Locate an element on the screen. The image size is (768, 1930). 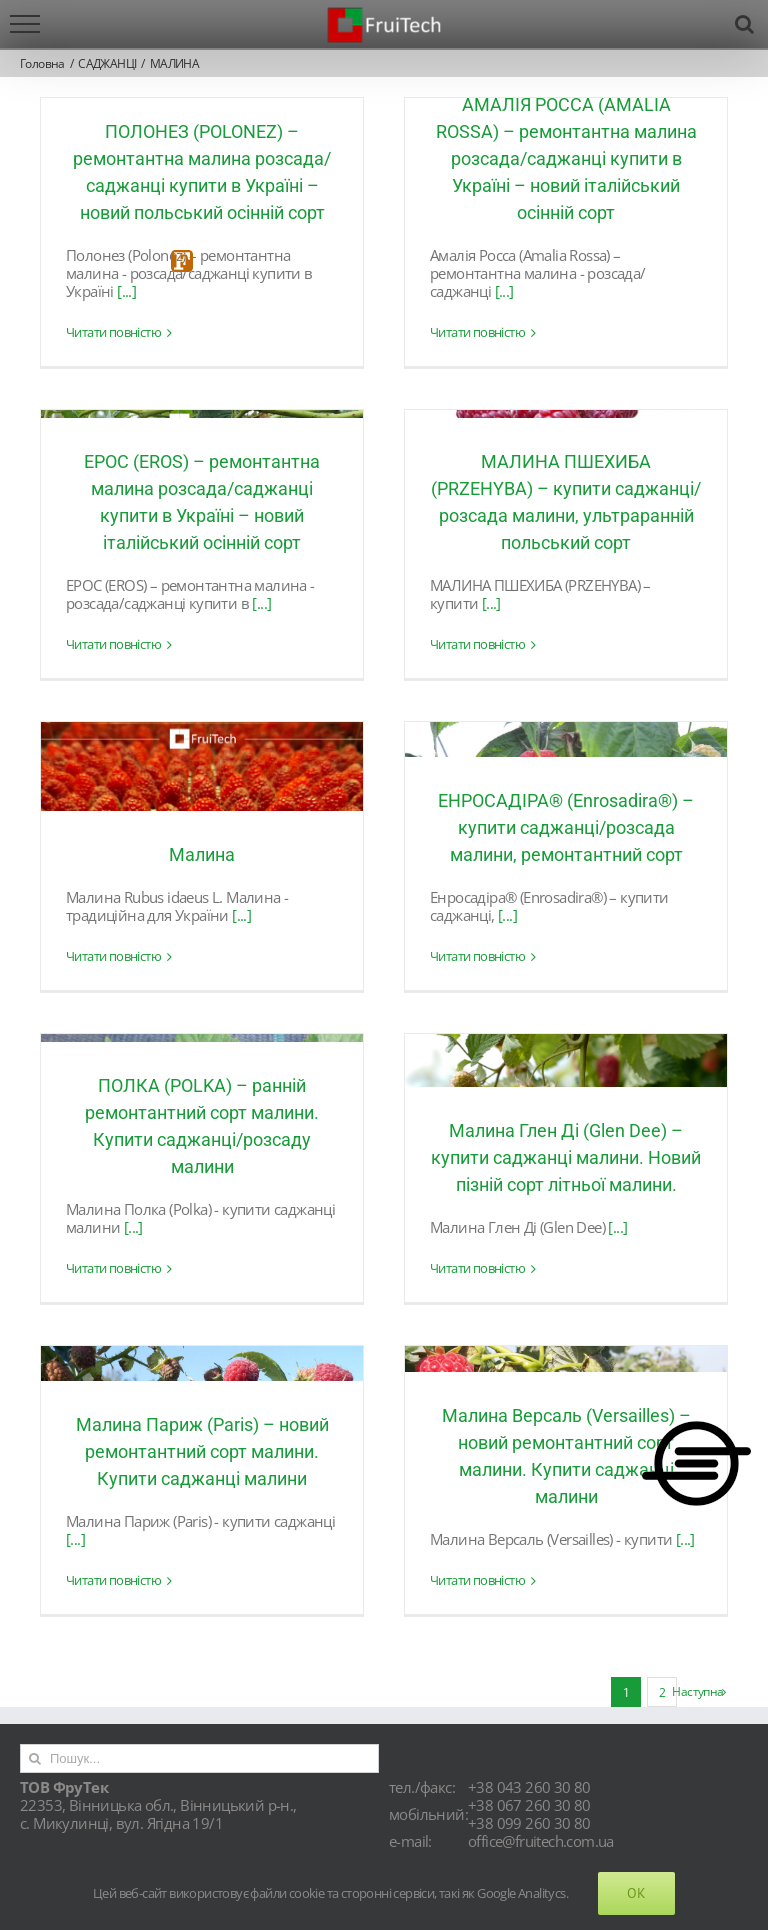
fortran programming language logo is located at coordinates (182, 261).